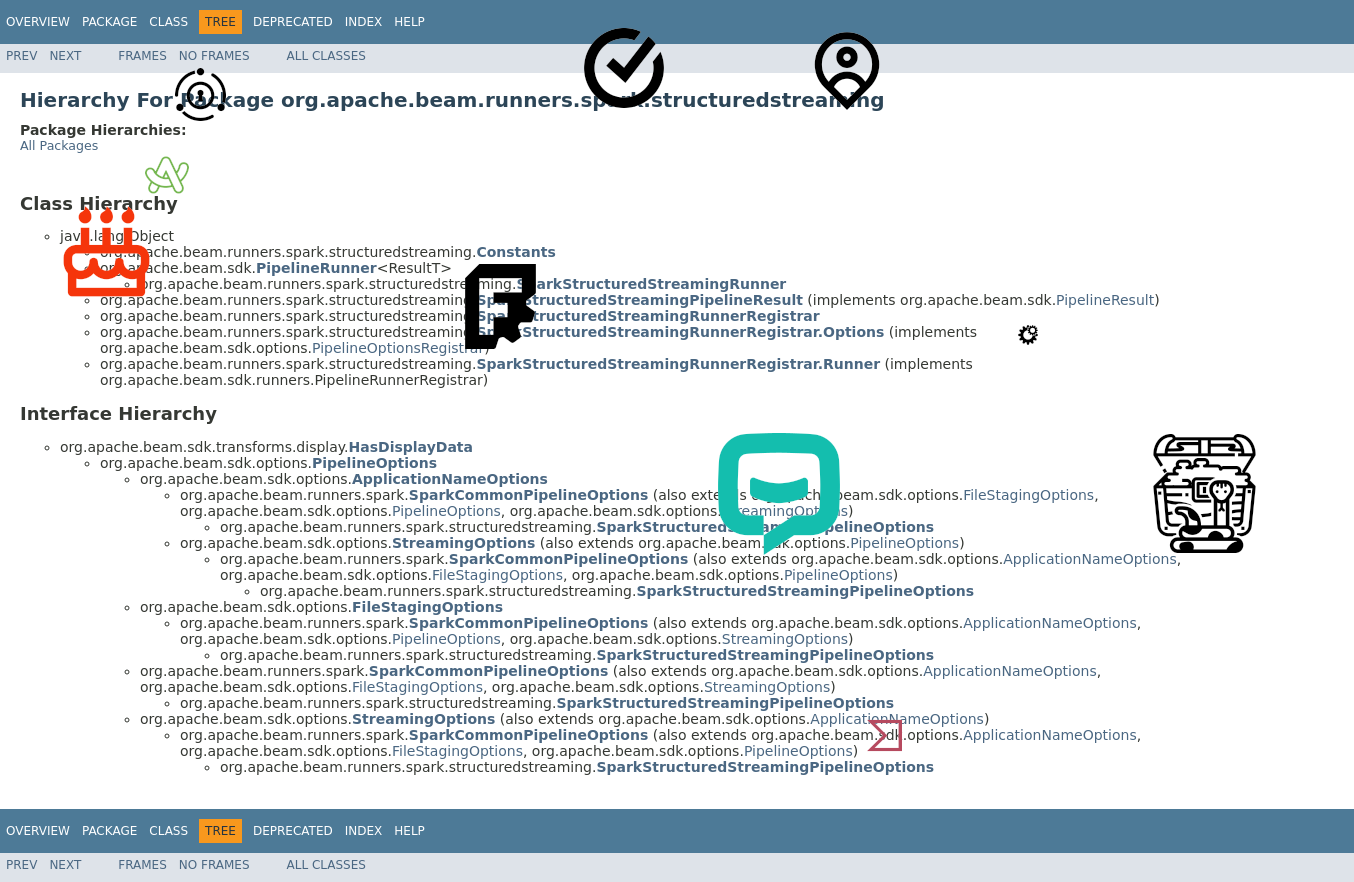 This screenshot has height=882, width=1354. Describe the element at coordinates (624, 68) in the screenshot. I see `norton antivirus or security software` at that location.